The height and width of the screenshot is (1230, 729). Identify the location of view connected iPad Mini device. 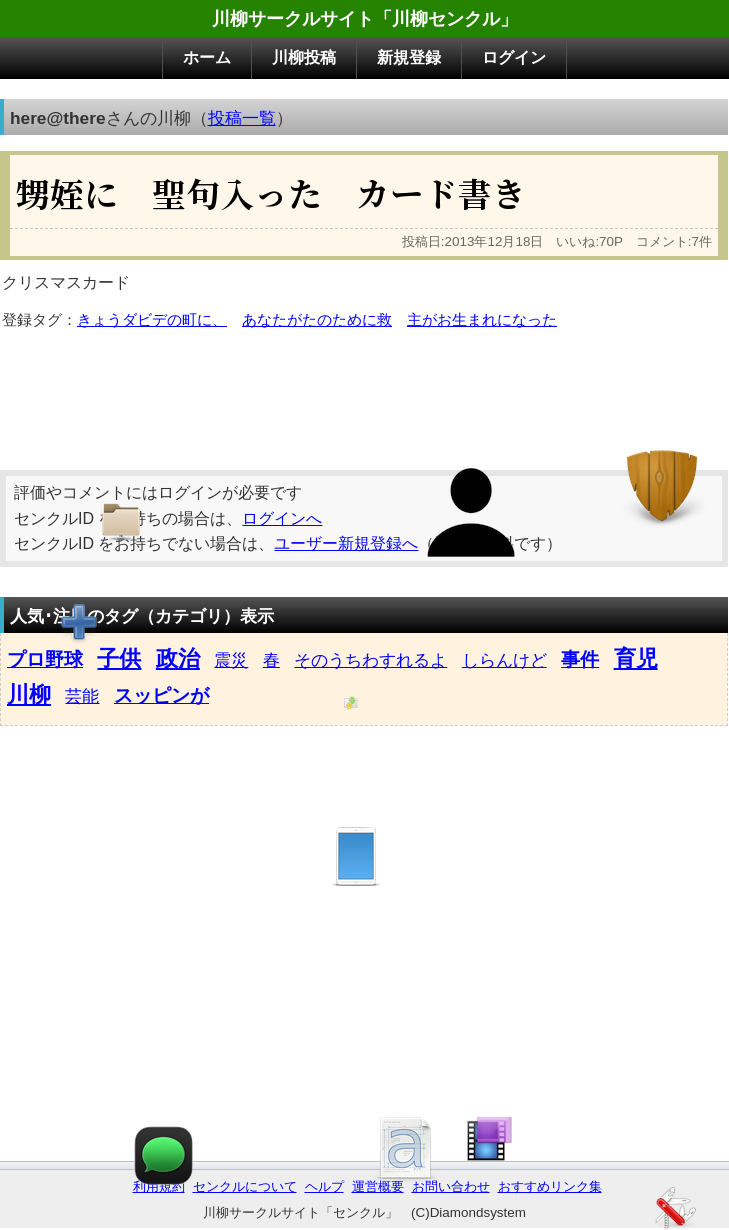
(356, 851).